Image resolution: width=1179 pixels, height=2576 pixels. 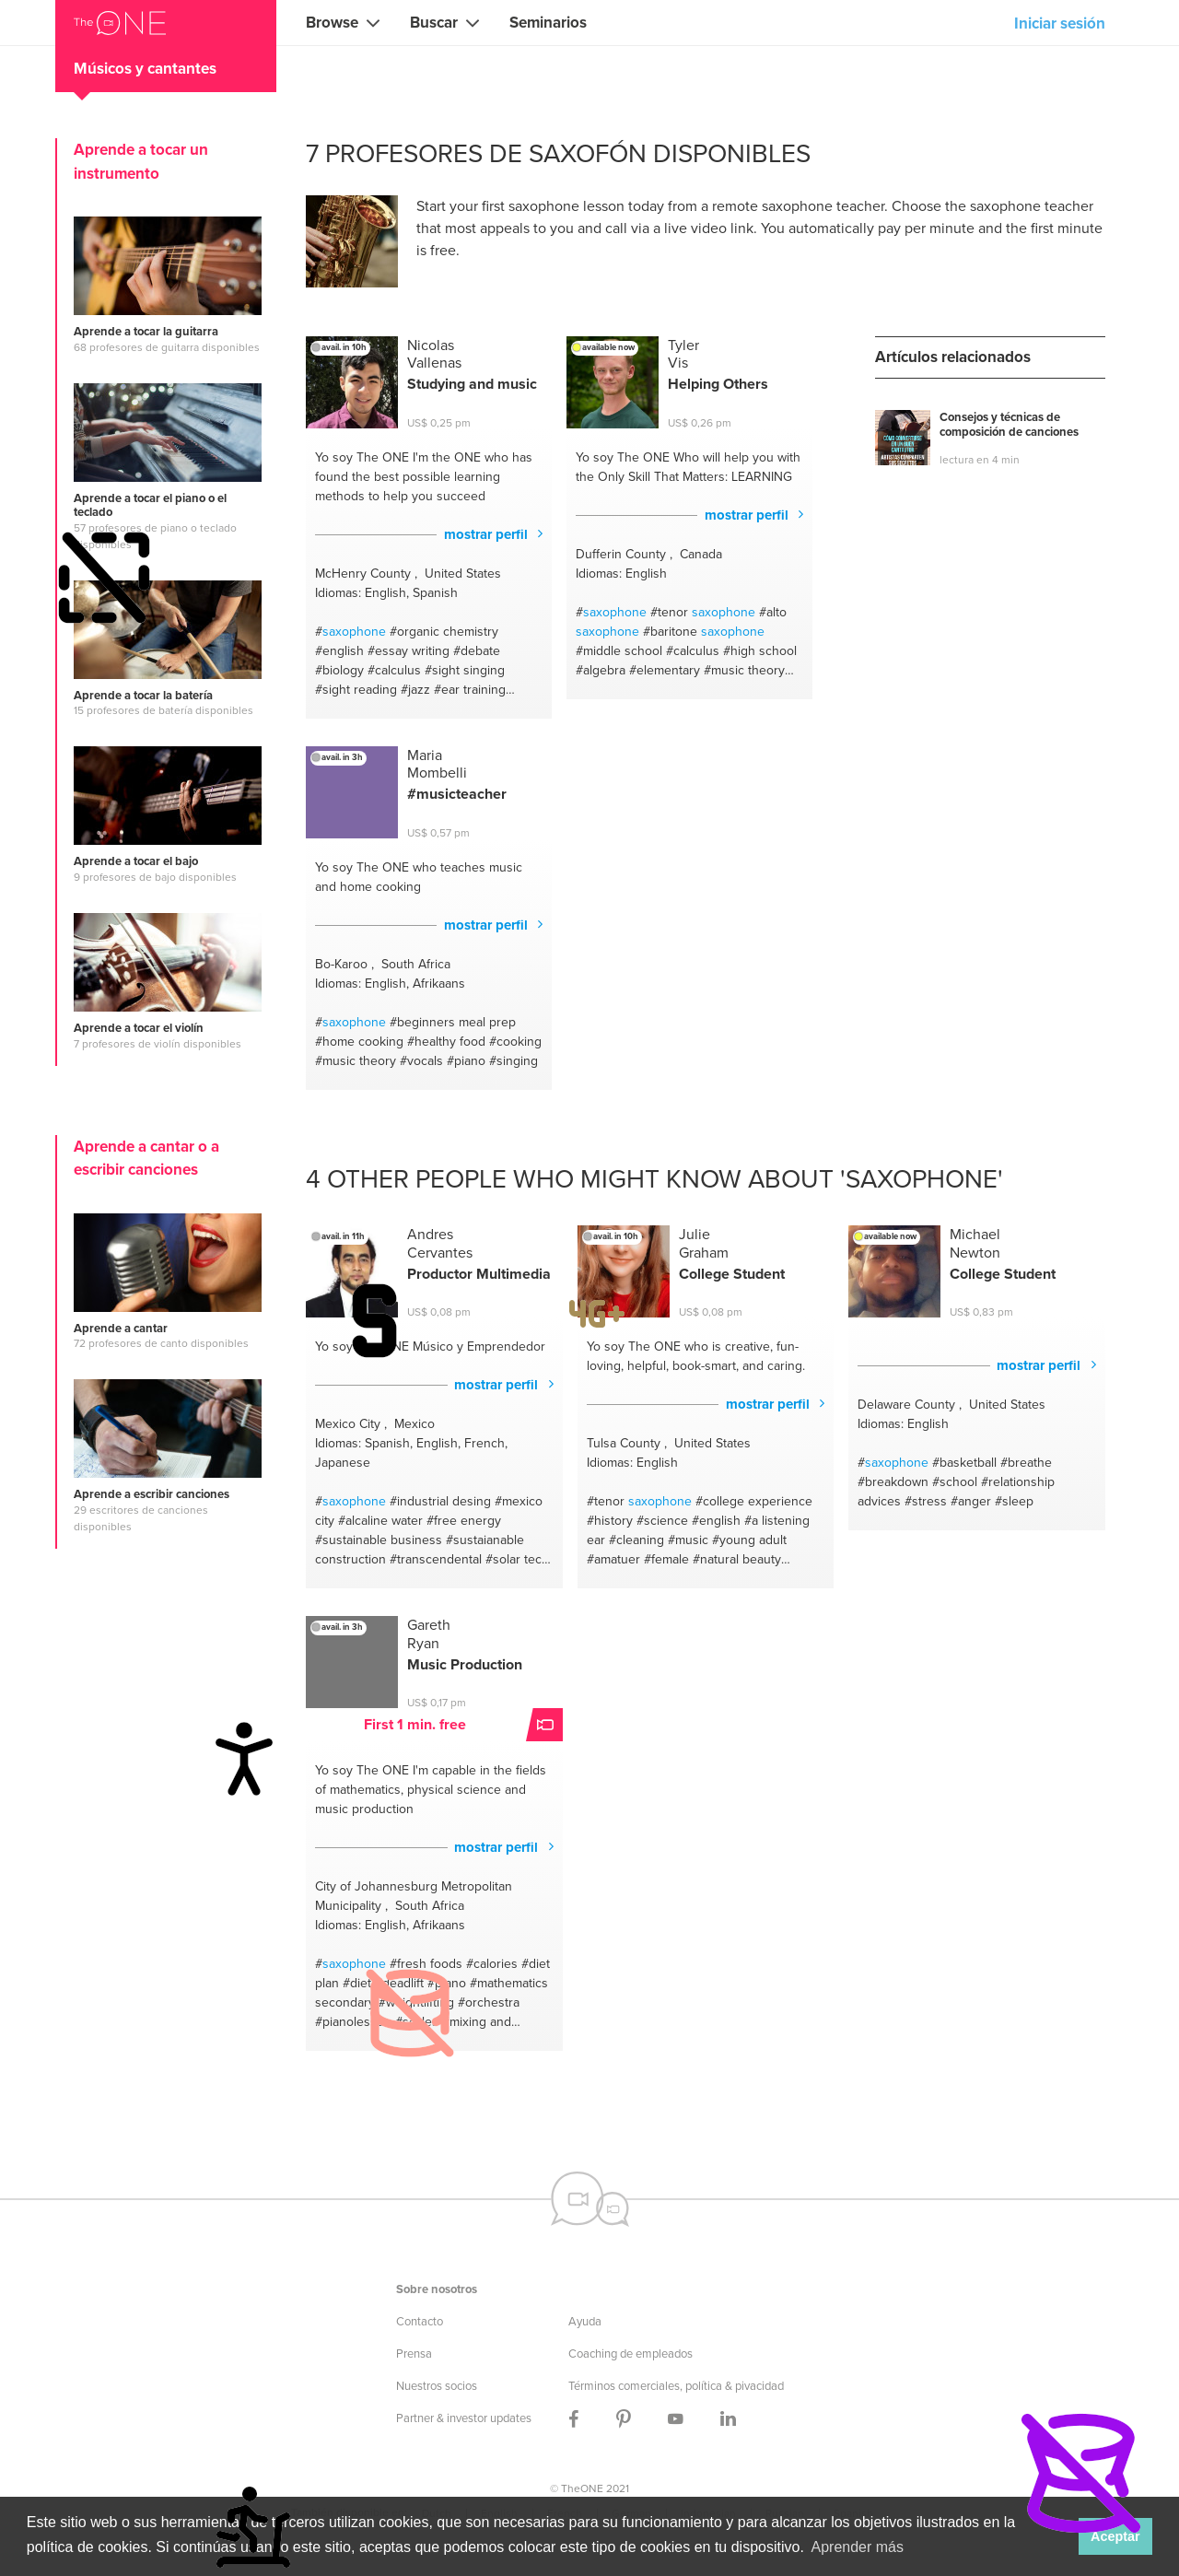 What do you see at coordinates (253, 2527) in the screenshot?
I see `access fitness or workout tracking features` at bounding box center [253, 2527].